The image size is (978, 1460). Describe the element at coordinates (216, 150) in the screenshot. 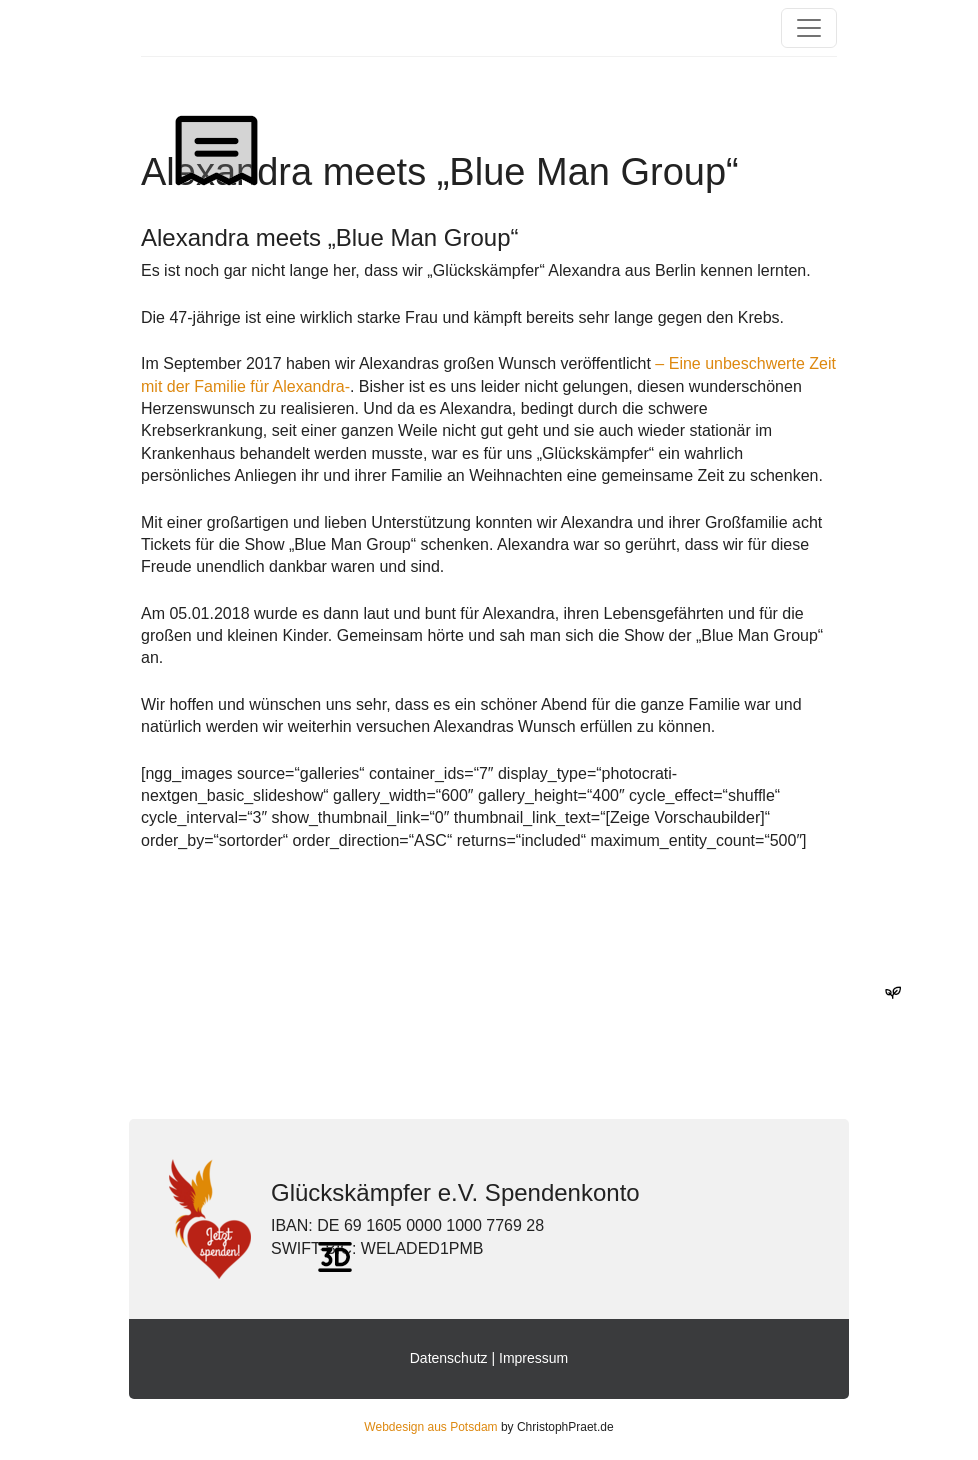

I see `view purchase receipt or transaction details` at that location.